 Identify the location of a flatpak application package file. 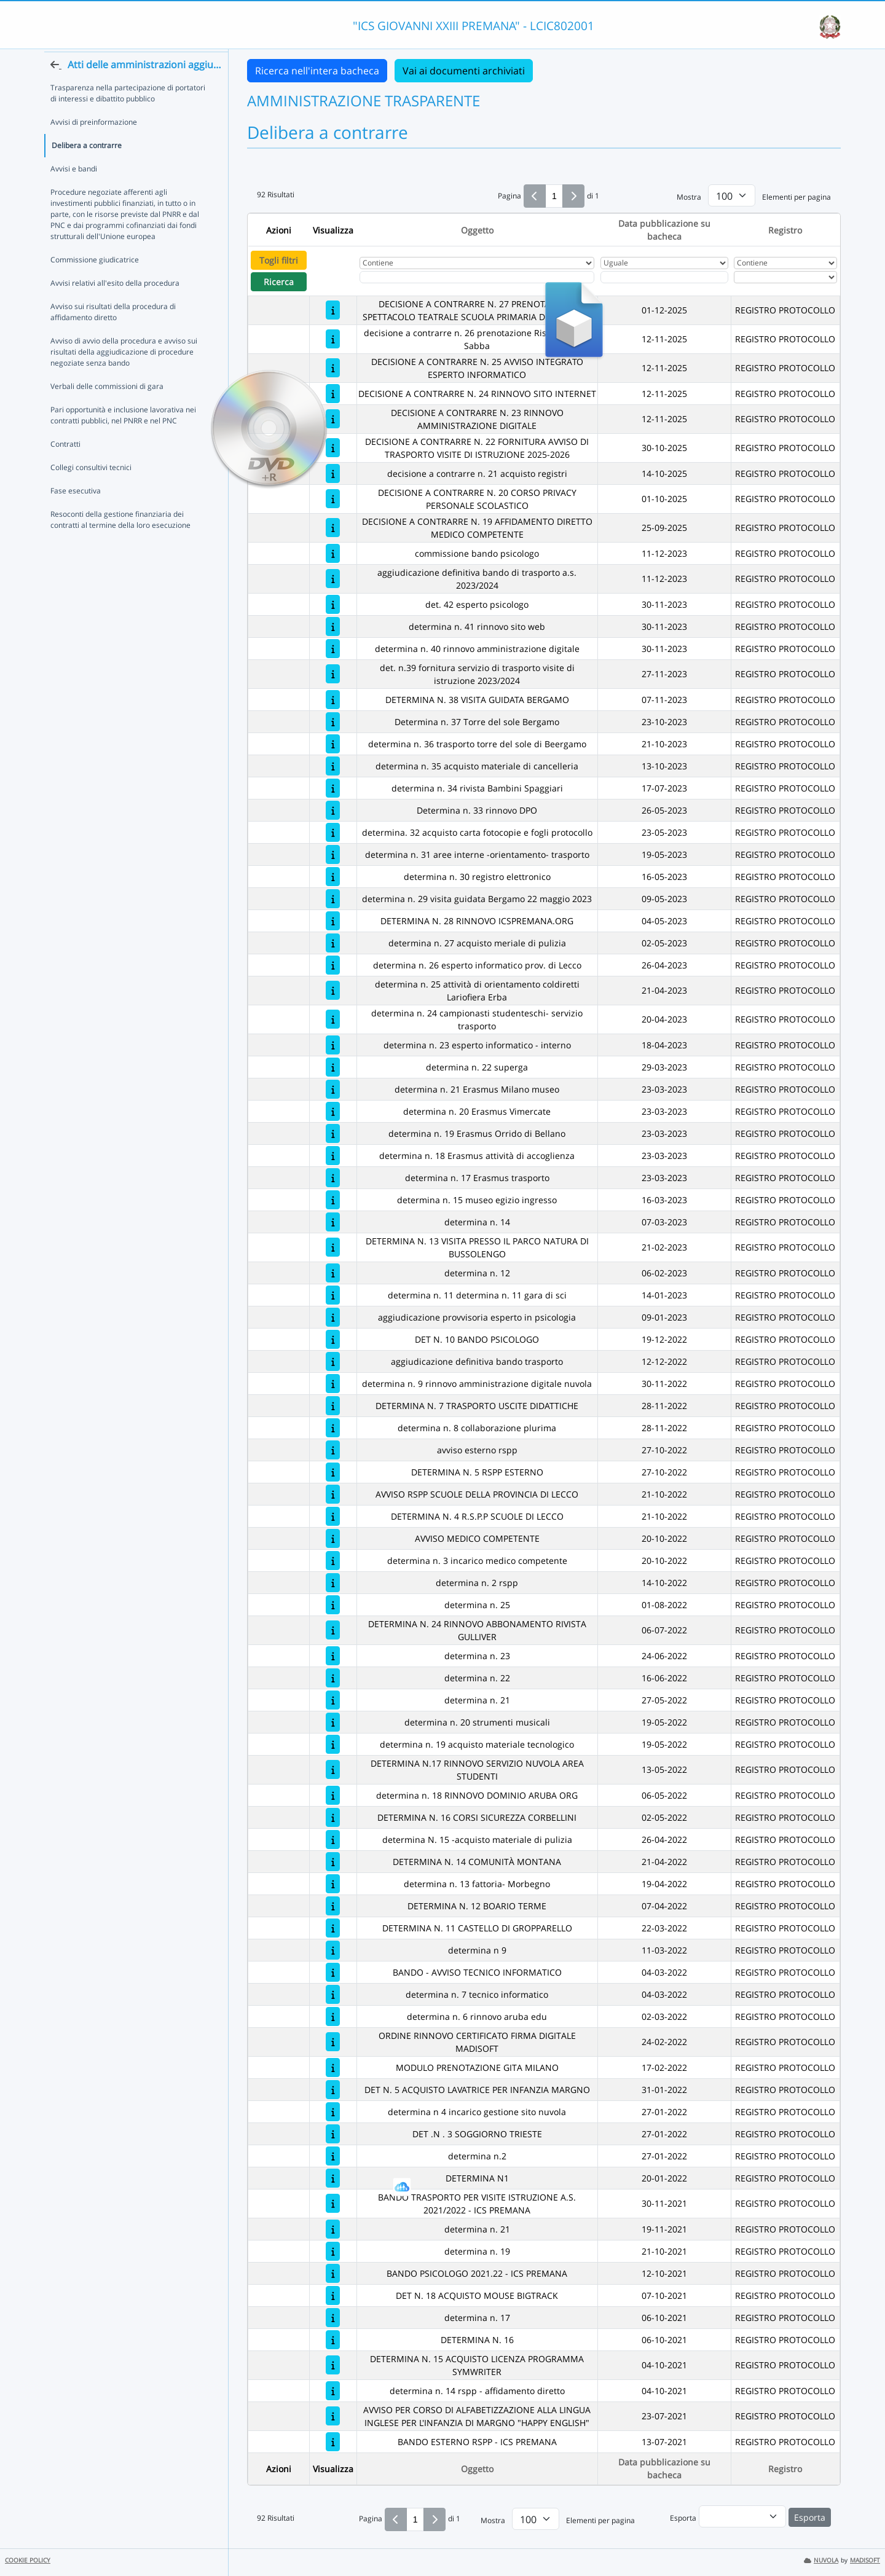
(574, 320).